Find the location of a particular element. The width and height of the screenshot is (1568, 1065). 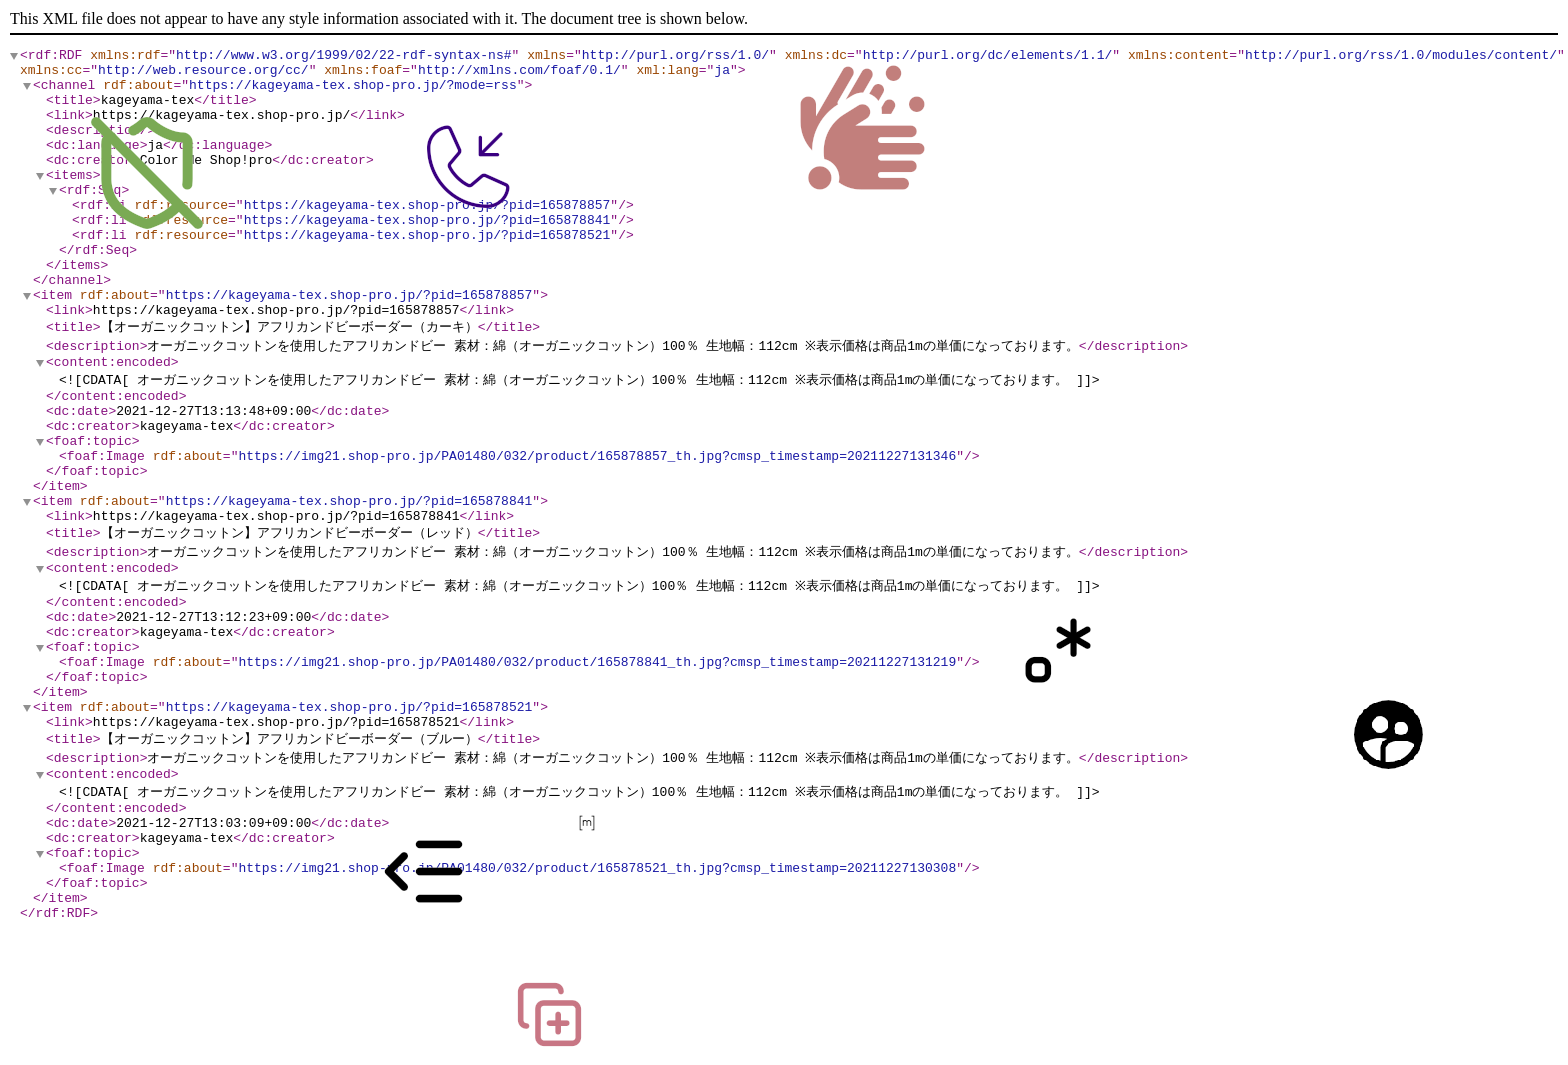

duplicate and add a new item is located at coordinates (549, 1014).